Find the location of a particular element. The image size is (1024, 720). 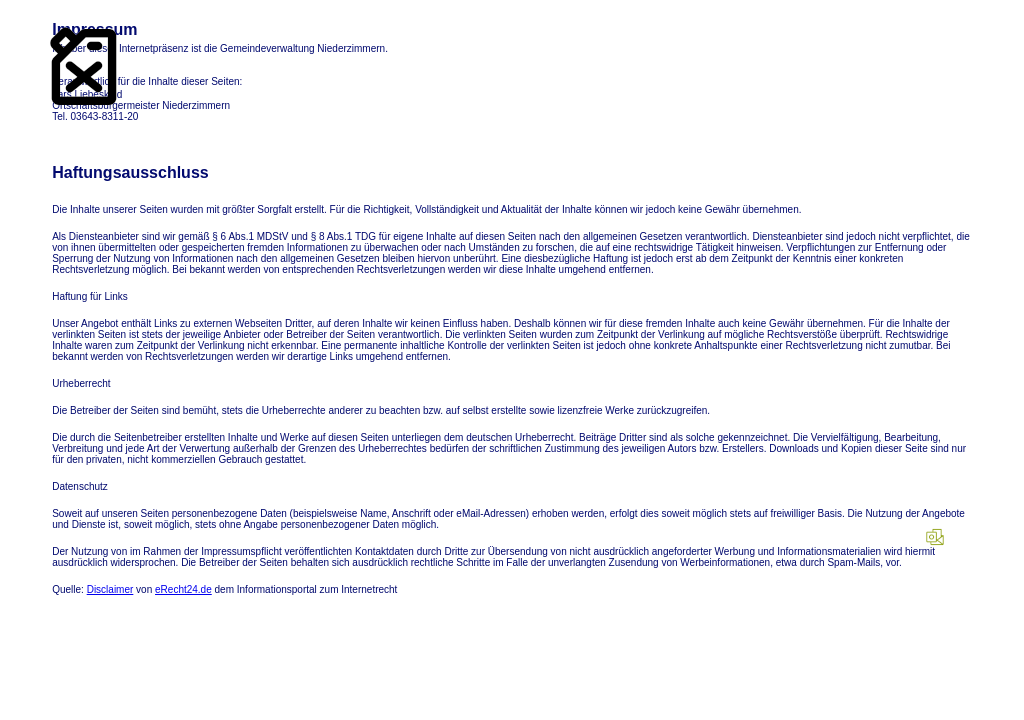

indicates fuel or gas-related settings is located at coordinates (84, 67).